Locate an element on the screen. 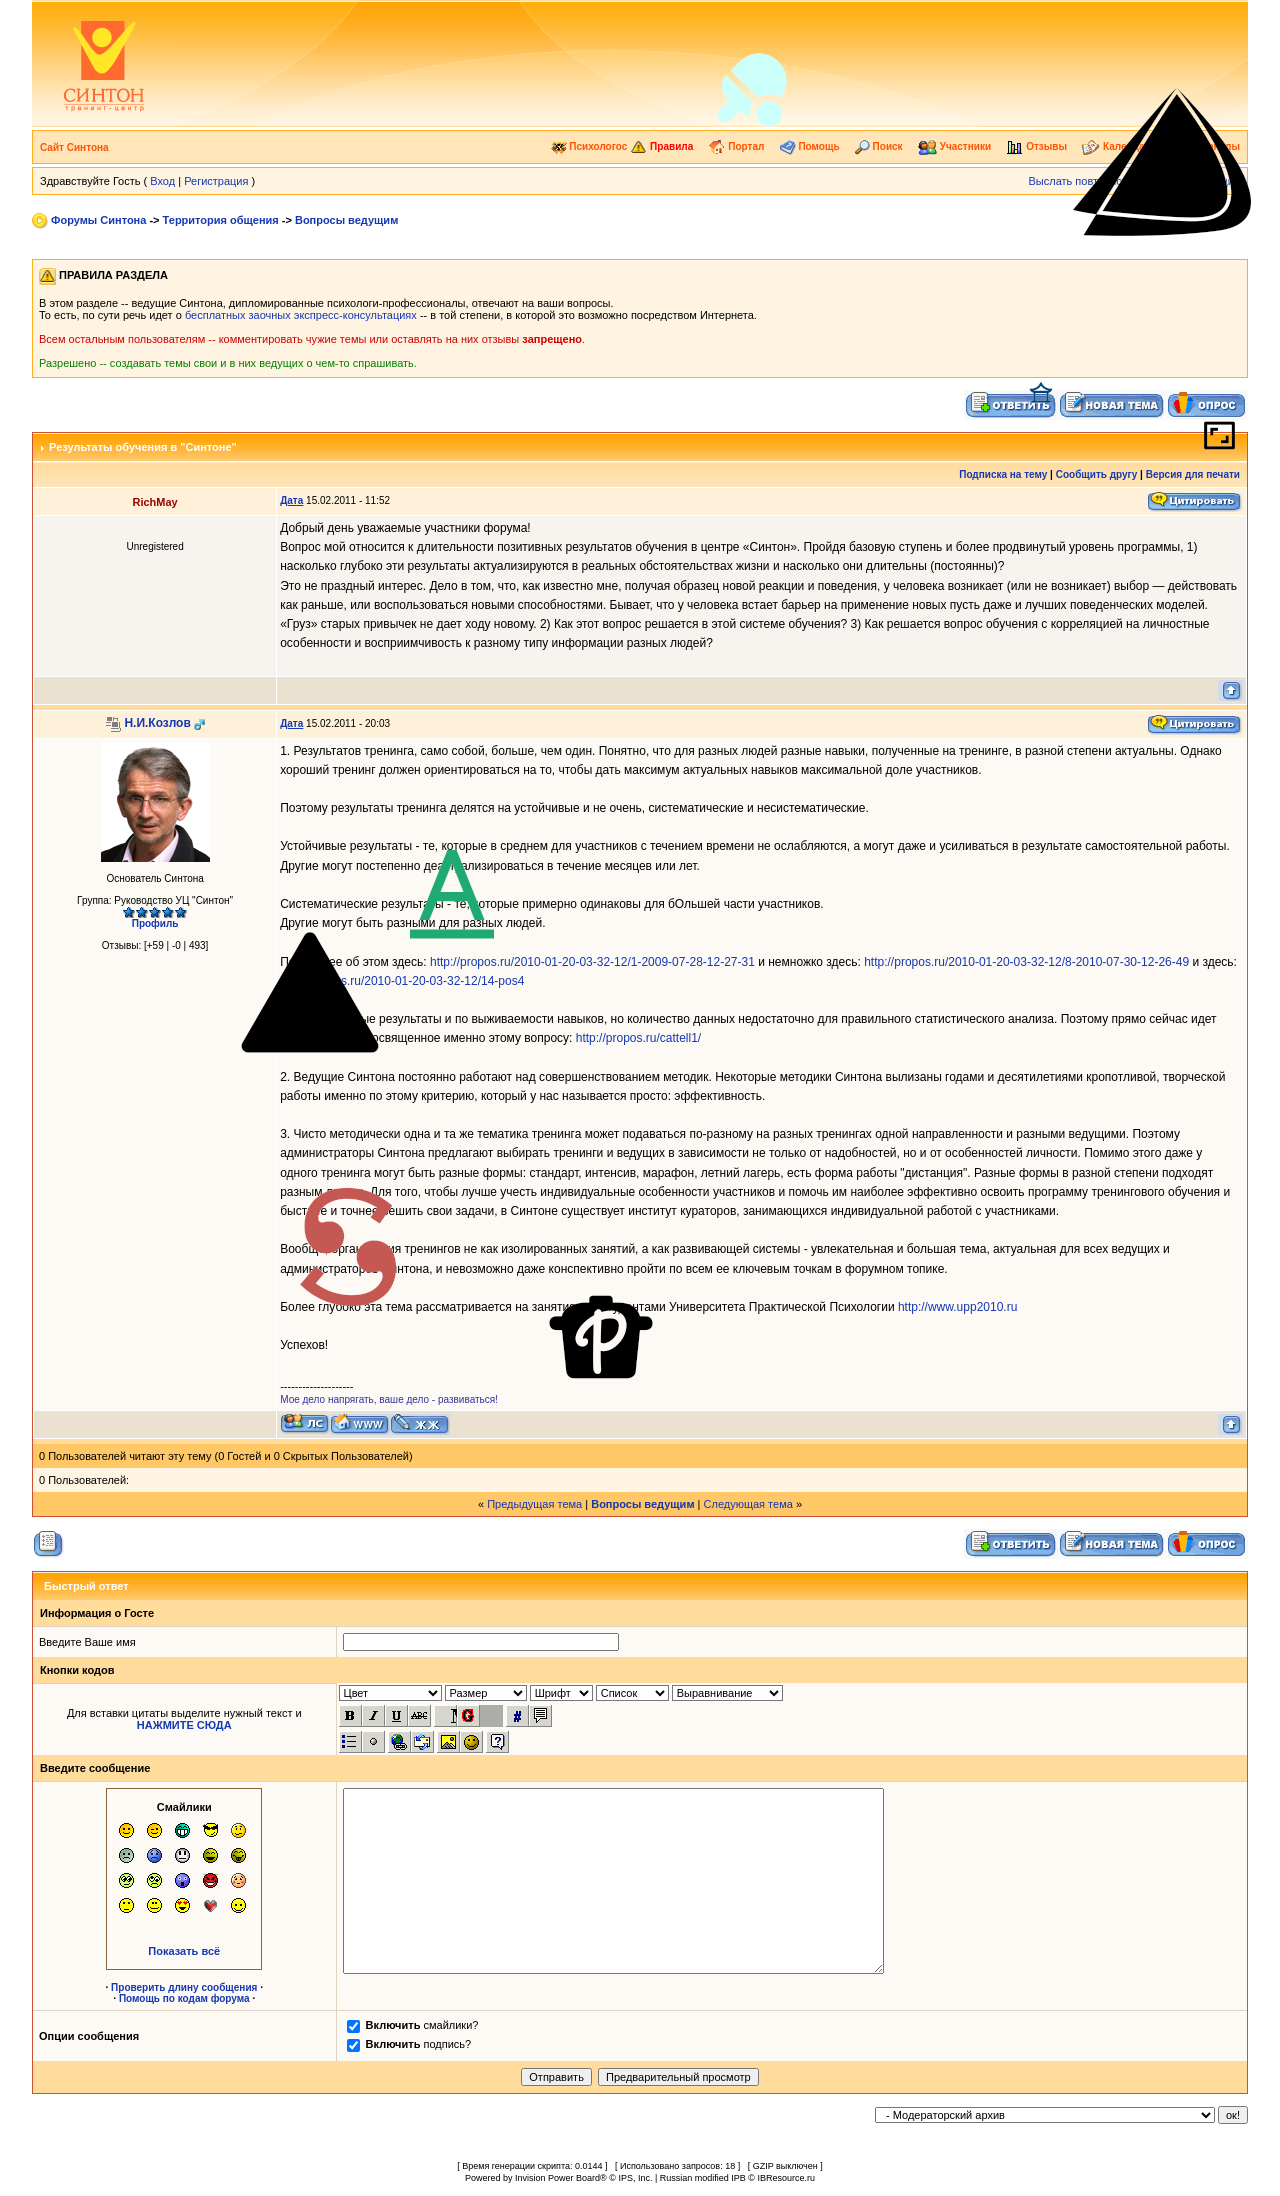 This screenshot has height=2196, width=1280. open the palfed app or service is located at coordinates (601, 1337).